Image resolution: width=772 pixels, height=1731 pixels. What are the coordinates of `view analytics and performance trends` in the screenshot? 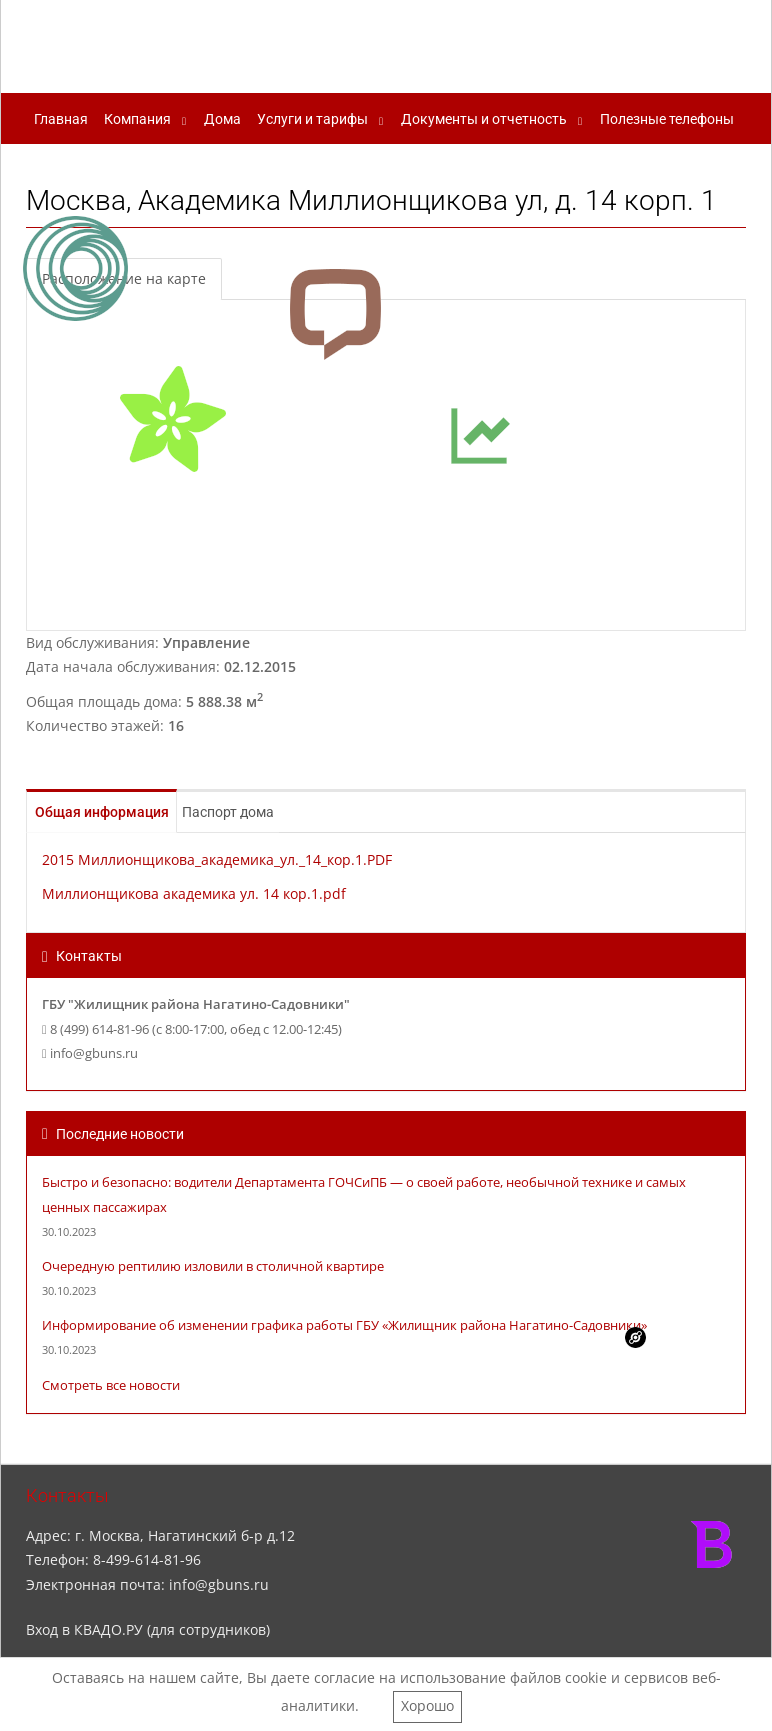 It's located at (479, 436).